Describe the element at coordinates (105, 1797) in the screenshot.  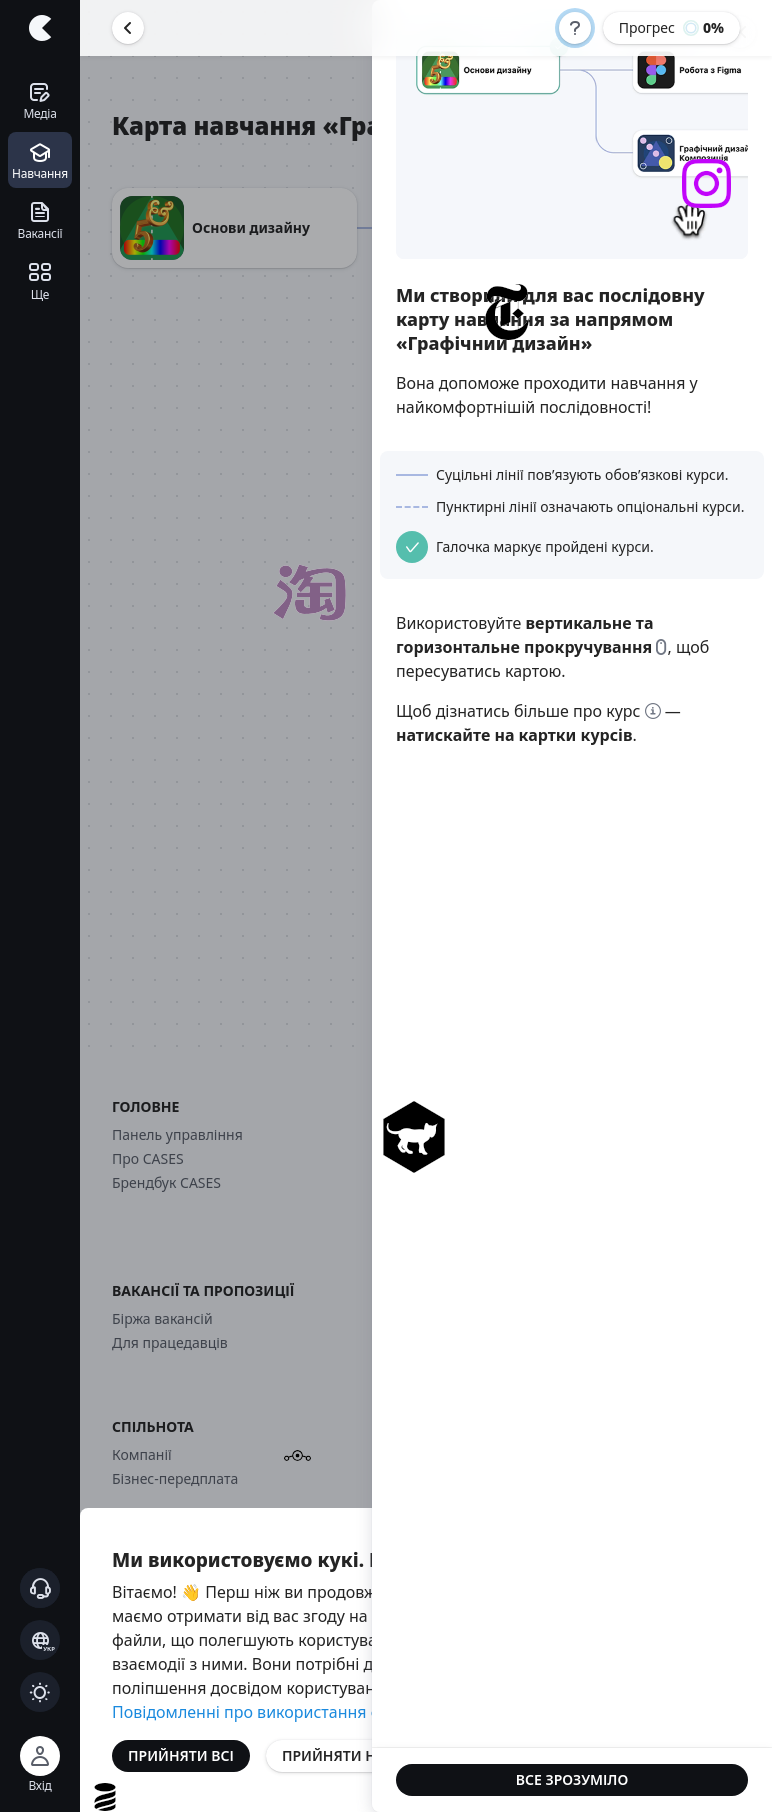
I see `Liquibase database version control logo` at that location.